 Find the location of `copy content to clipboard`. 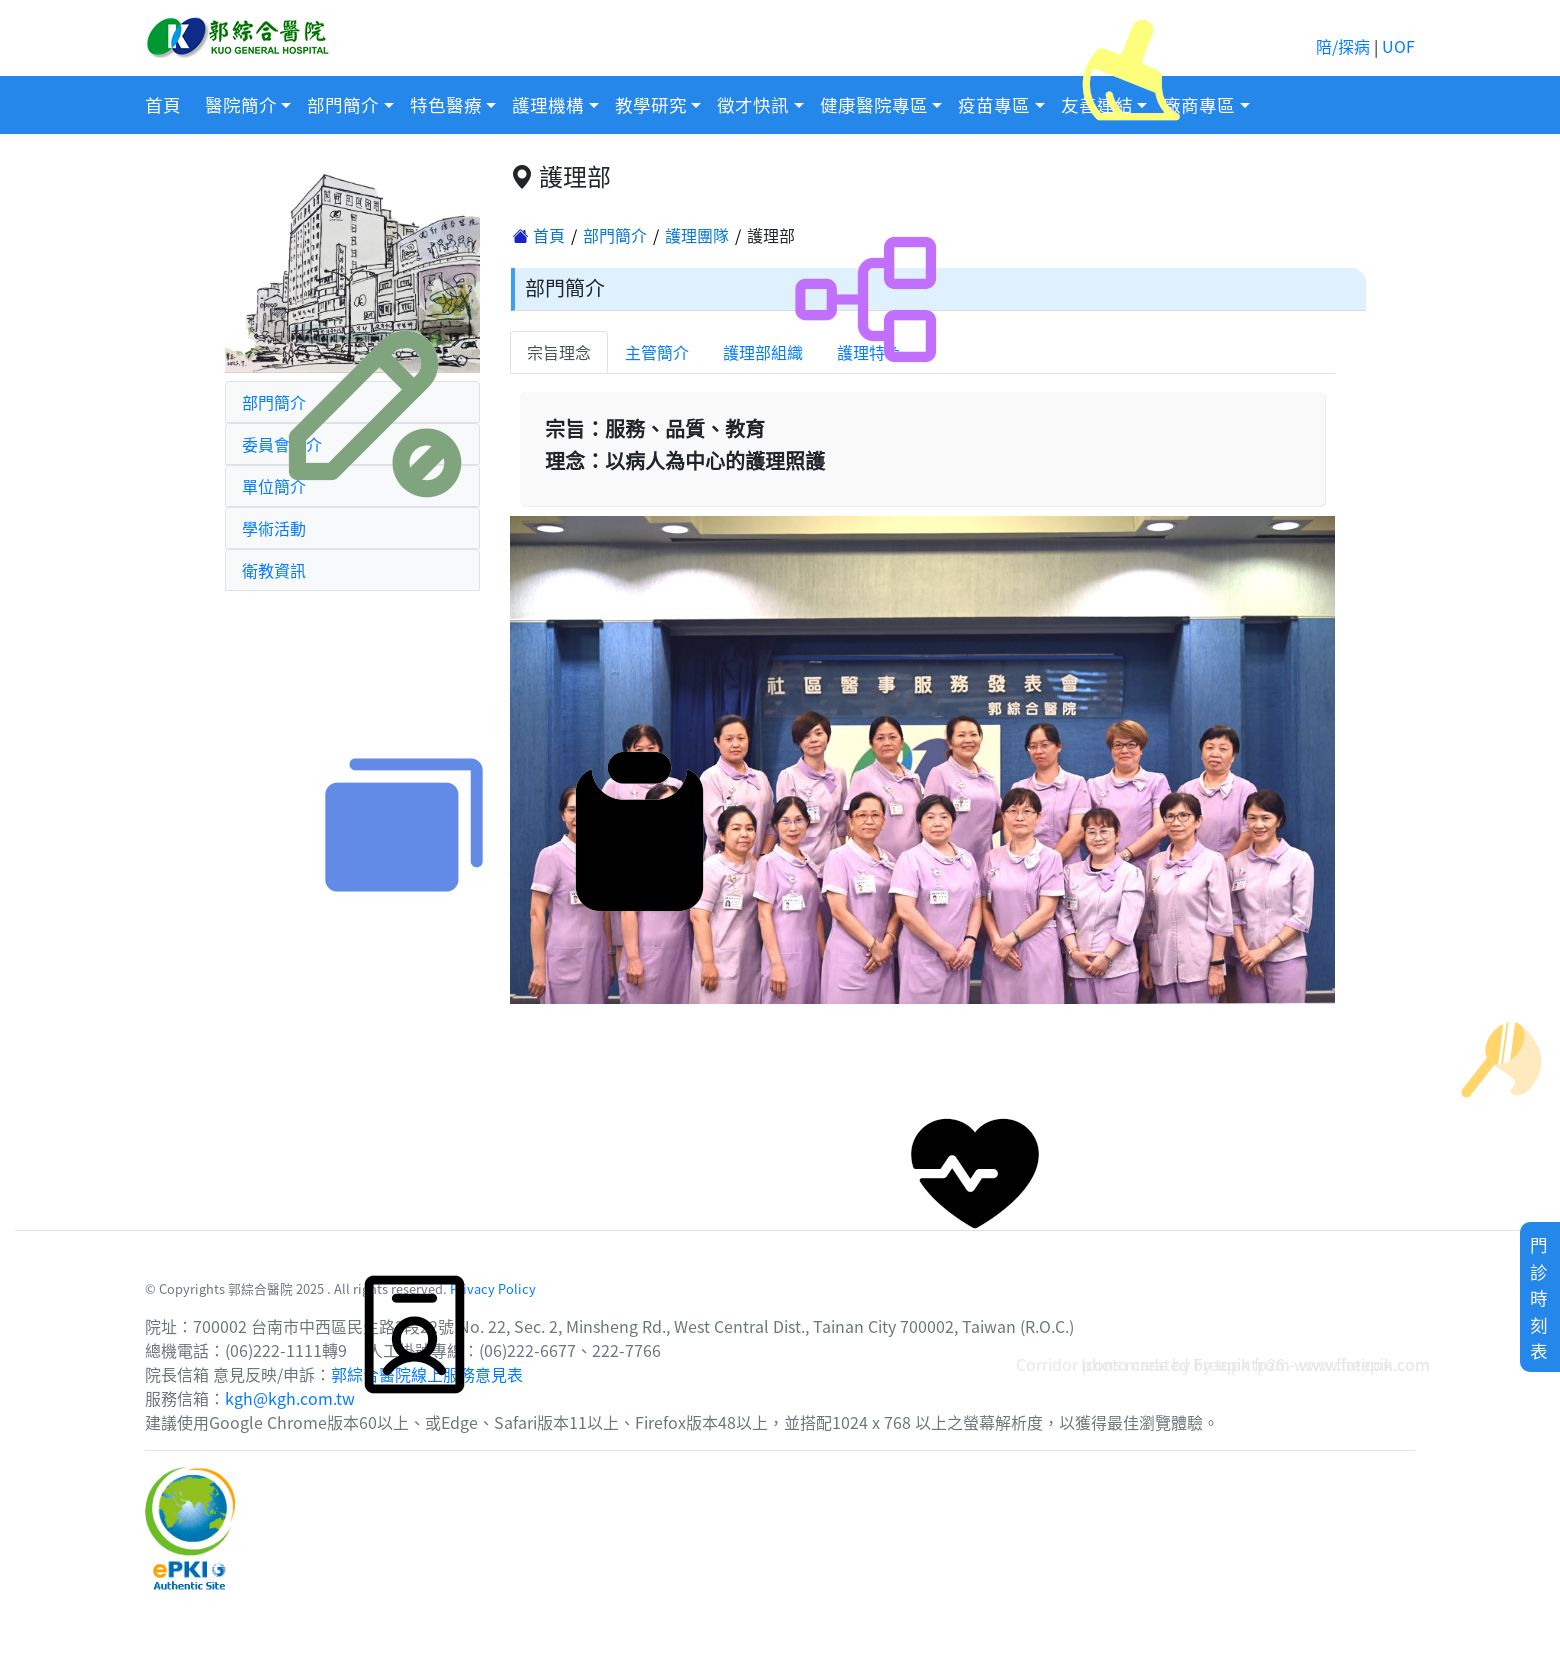

copy content to clipboard is located at coordinates (639, 831).